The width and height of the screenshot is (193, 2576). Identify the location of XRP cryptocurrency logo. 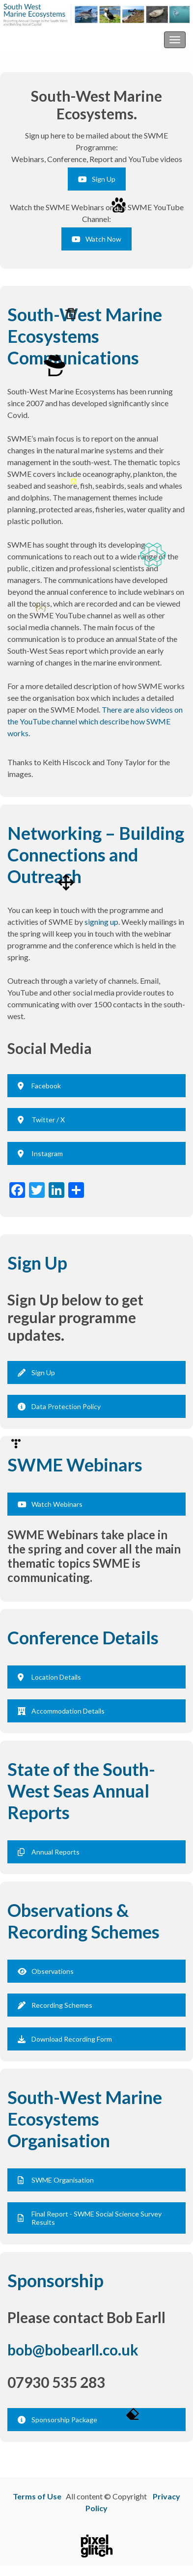
(41, 608).